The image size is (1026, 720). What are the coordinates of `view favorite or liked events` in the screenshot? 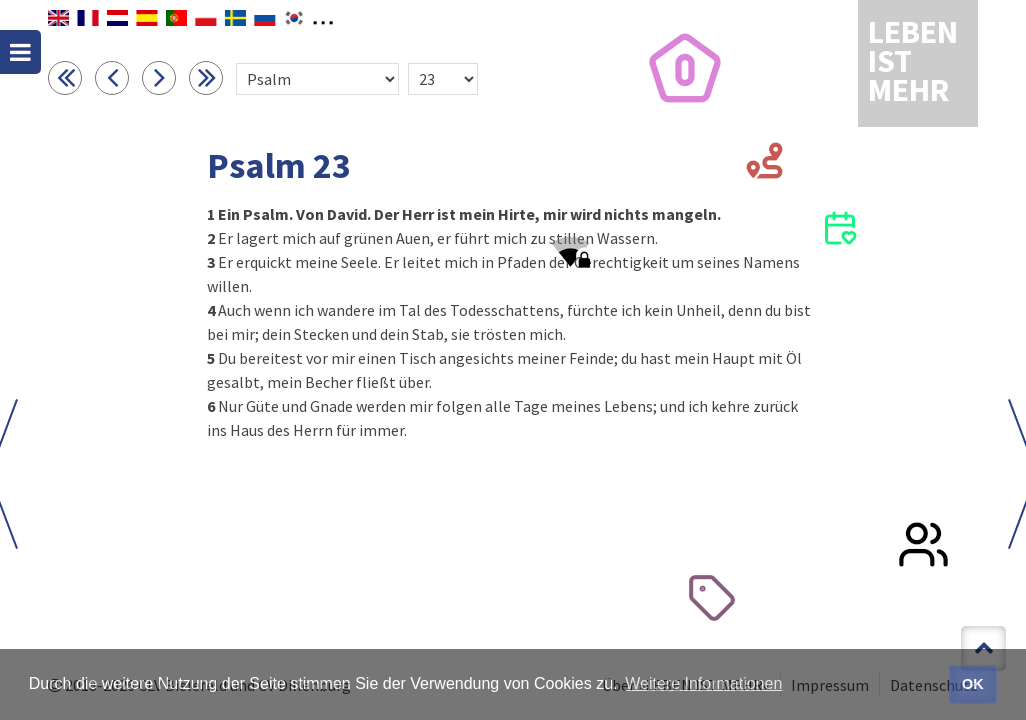 It's located at (840, 228).